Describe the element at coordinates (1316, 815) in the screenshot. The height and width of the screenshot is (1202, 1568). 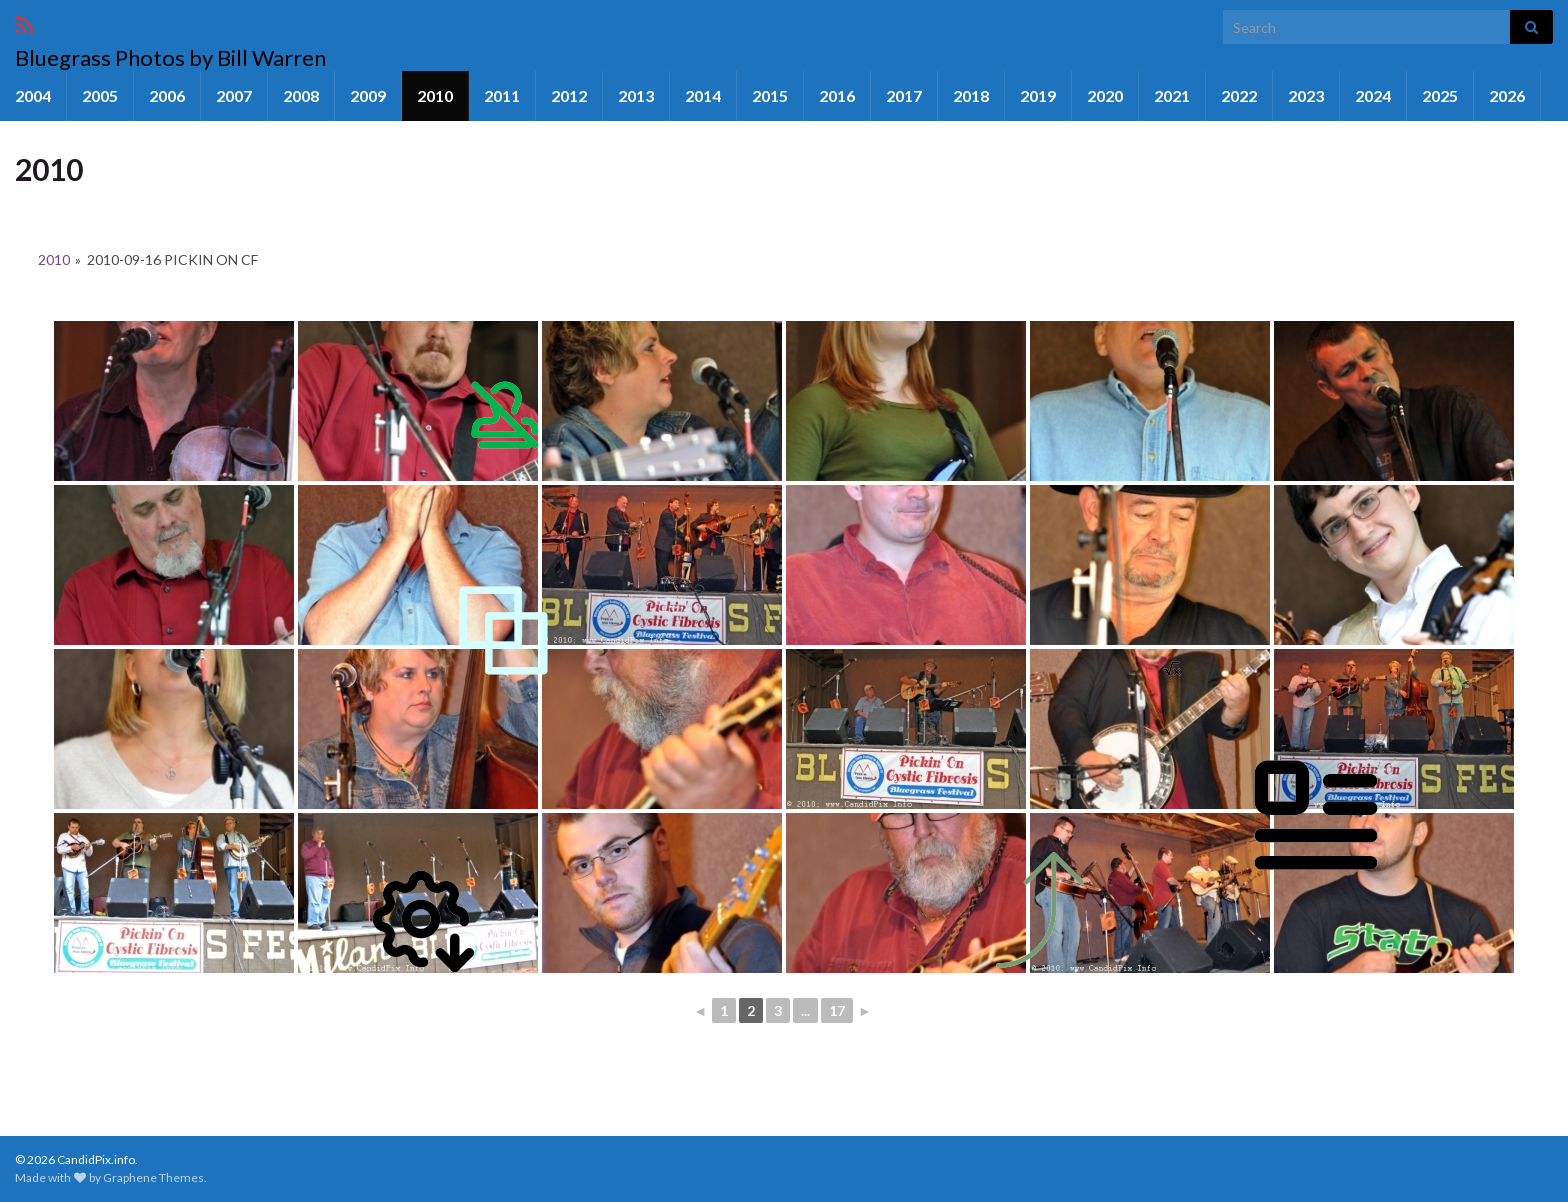
I see `align content to the left with text wrapping` at that location.